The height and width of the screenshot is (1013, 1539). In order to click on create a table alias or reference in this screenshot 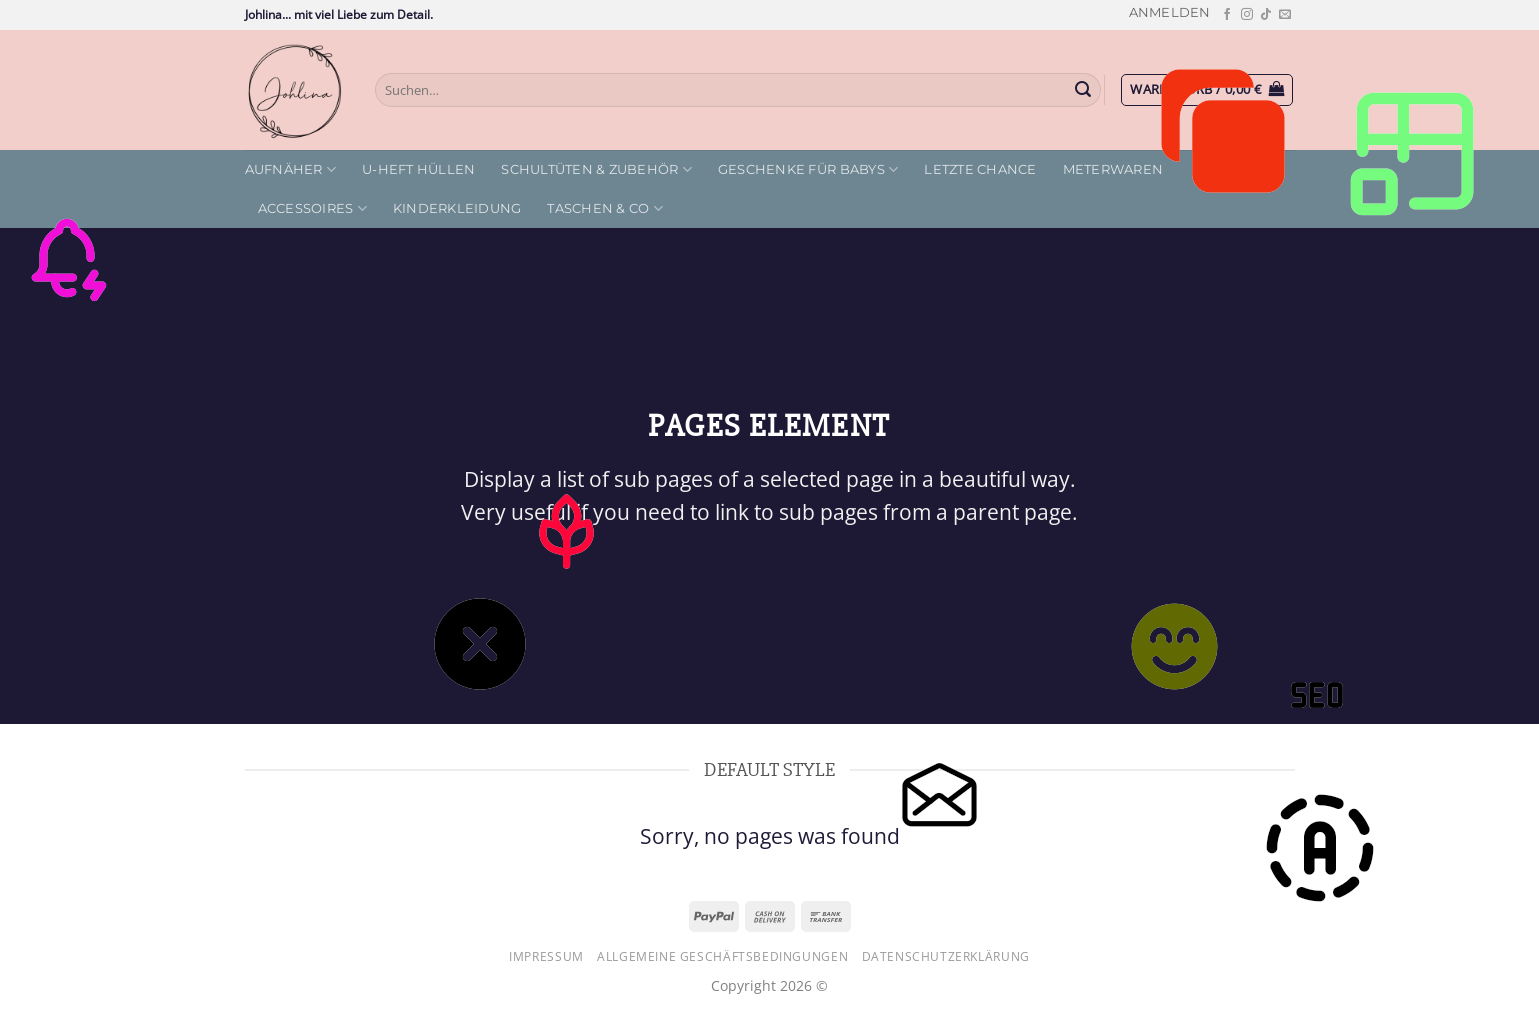, I will do `click(1415, 151)`.